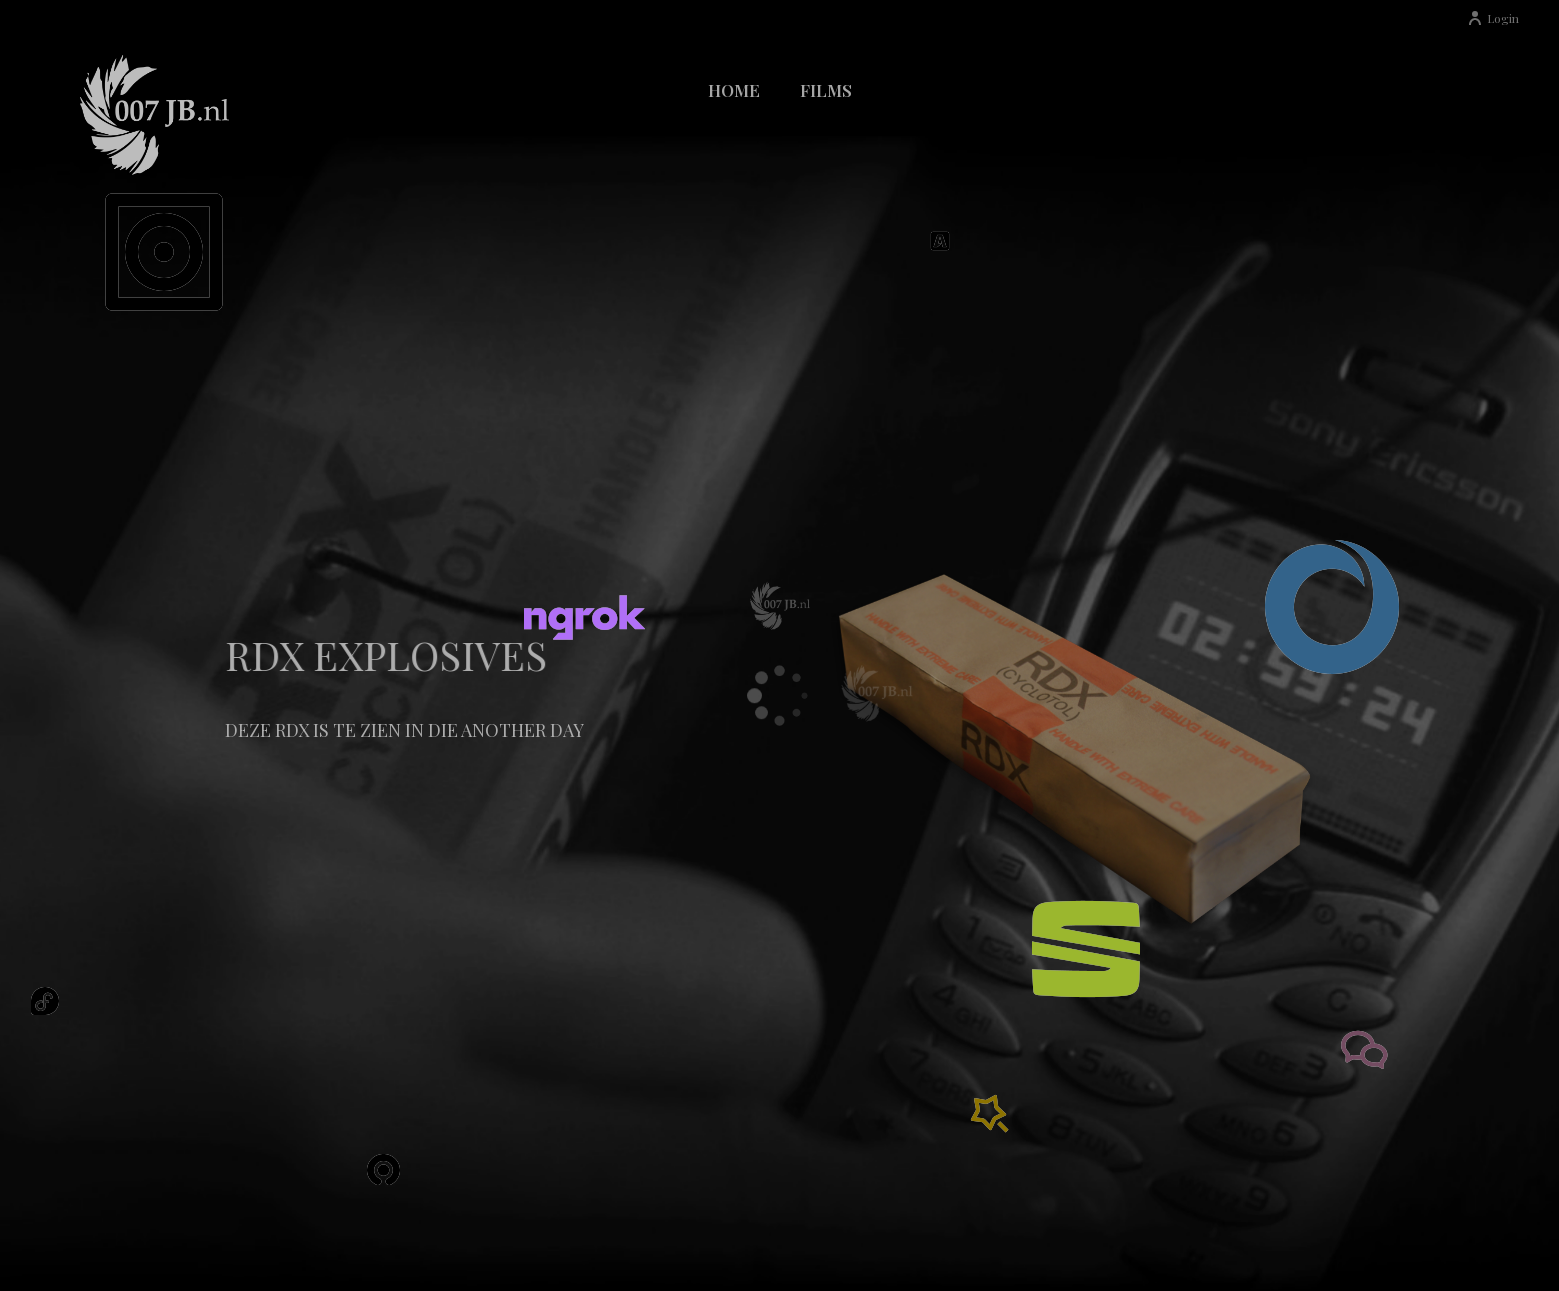 This screenshot has height=1291, width=1559. I want to click on open the gojek app, so click(383, 1169).